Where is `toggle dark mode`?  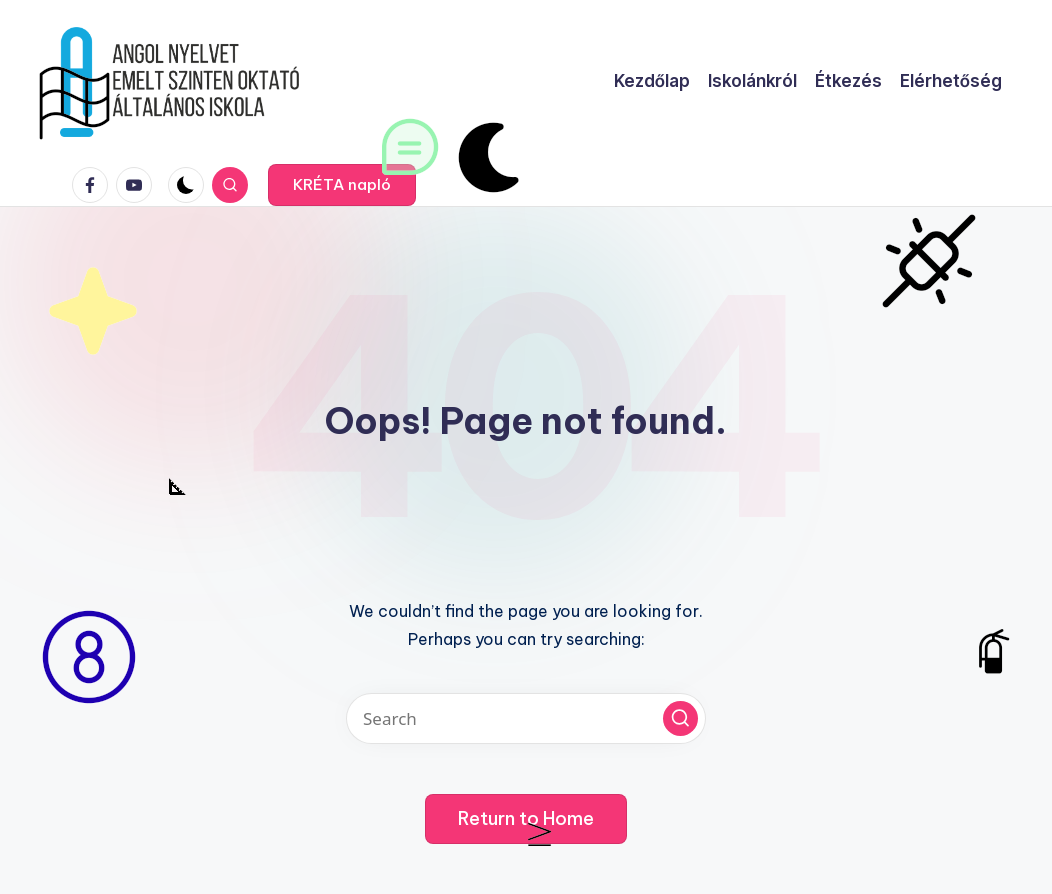 toggle dark mode is located at coordinates (493, 157).